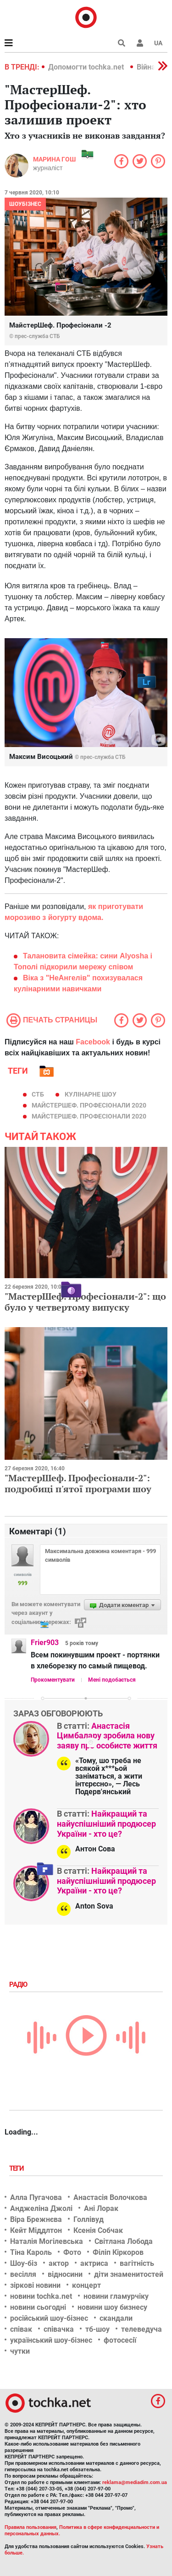  What do you see at coordinates (61, 287) in the screenshot?
I see `open hyper terminal project folder` at bounding box center [61, 287].